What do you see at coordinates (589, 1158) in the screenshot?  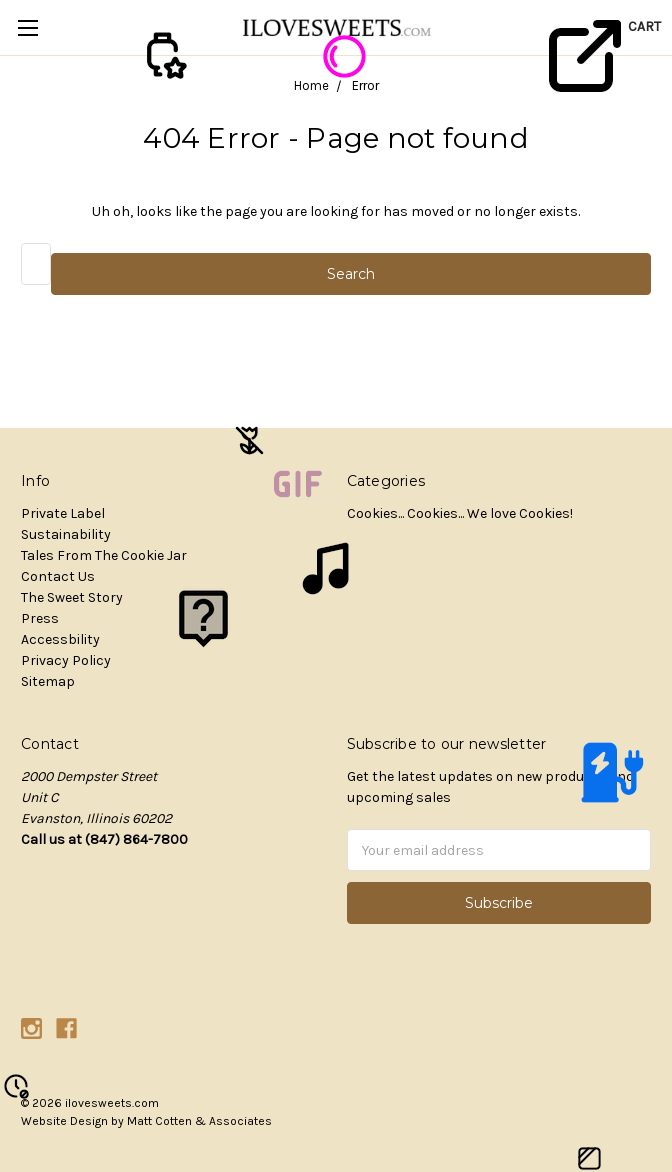 I see `dry in shade laundry care instruction` at bounding box center [589, 1158].